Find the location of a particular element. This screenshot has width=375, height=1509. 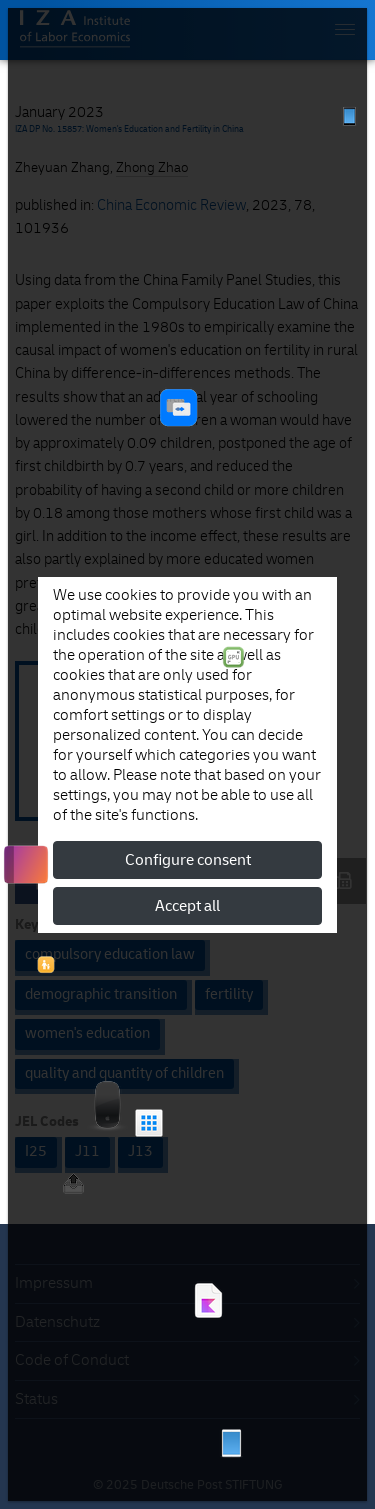

open graphics driver settings is located at coordinates (233, 657).